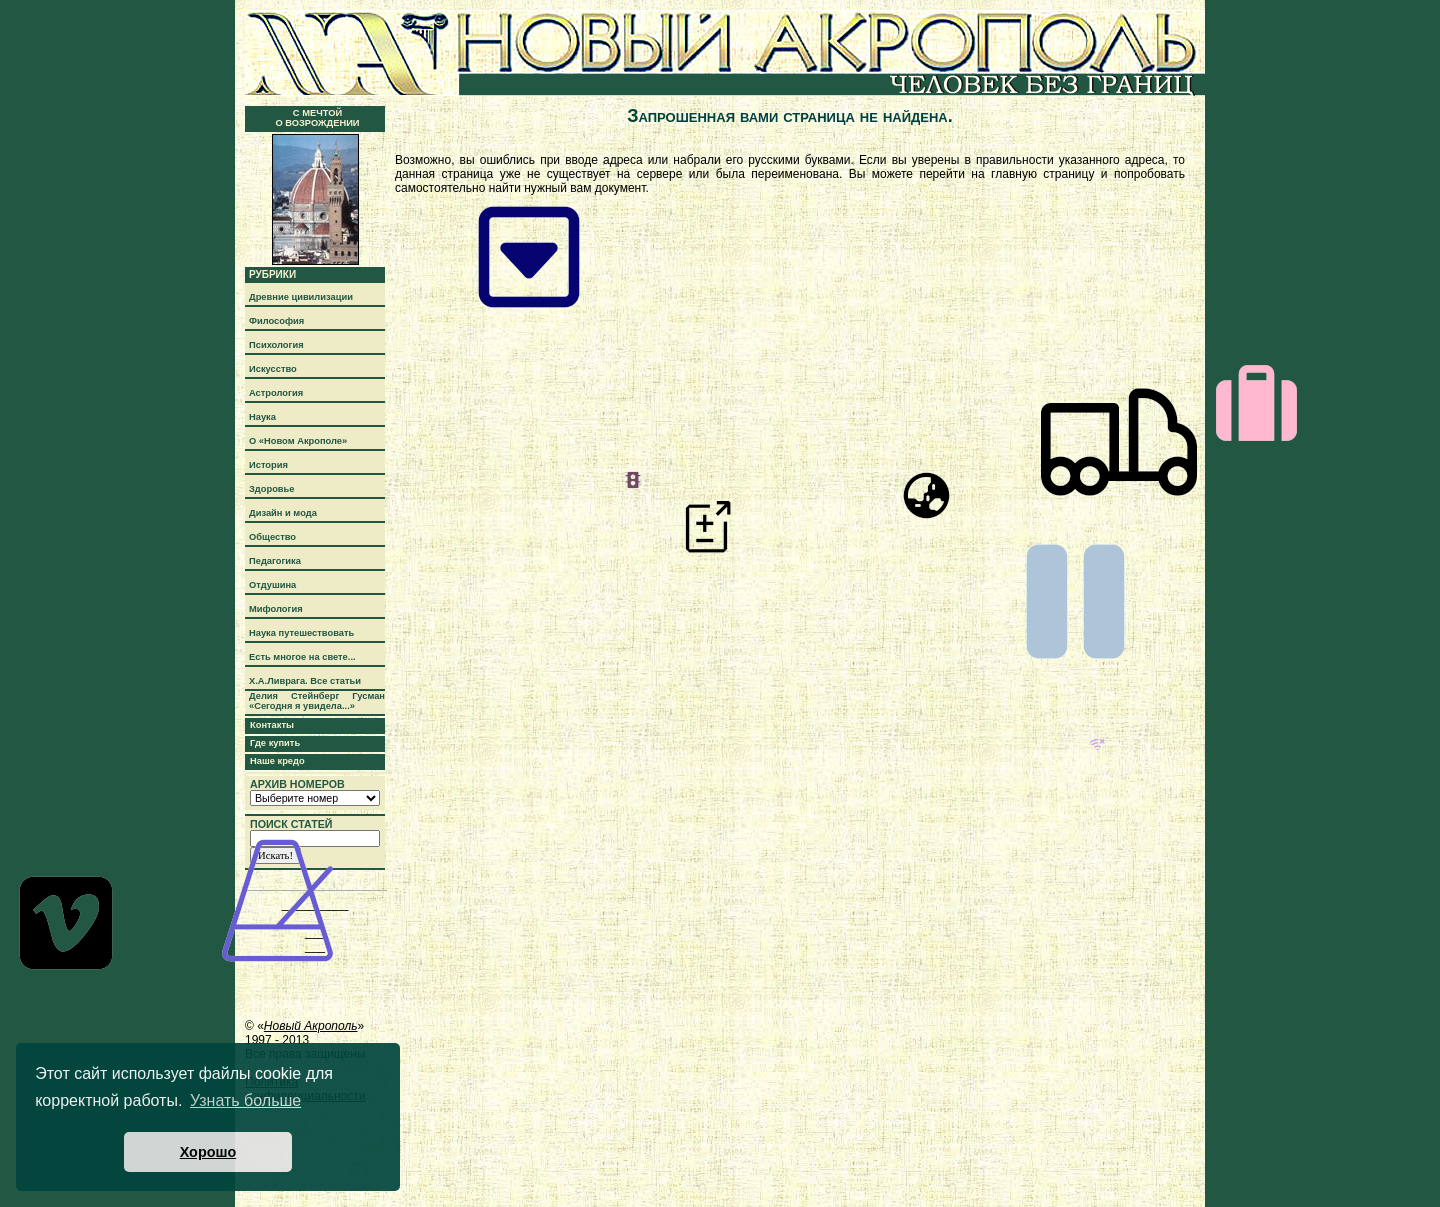 Image resolution: width=1440 pixels, height=1207 pixels. What do you see at coordinates (633, 480) in the screenshot?
I see `view traffic conditions` at bounding box center [633, 480].